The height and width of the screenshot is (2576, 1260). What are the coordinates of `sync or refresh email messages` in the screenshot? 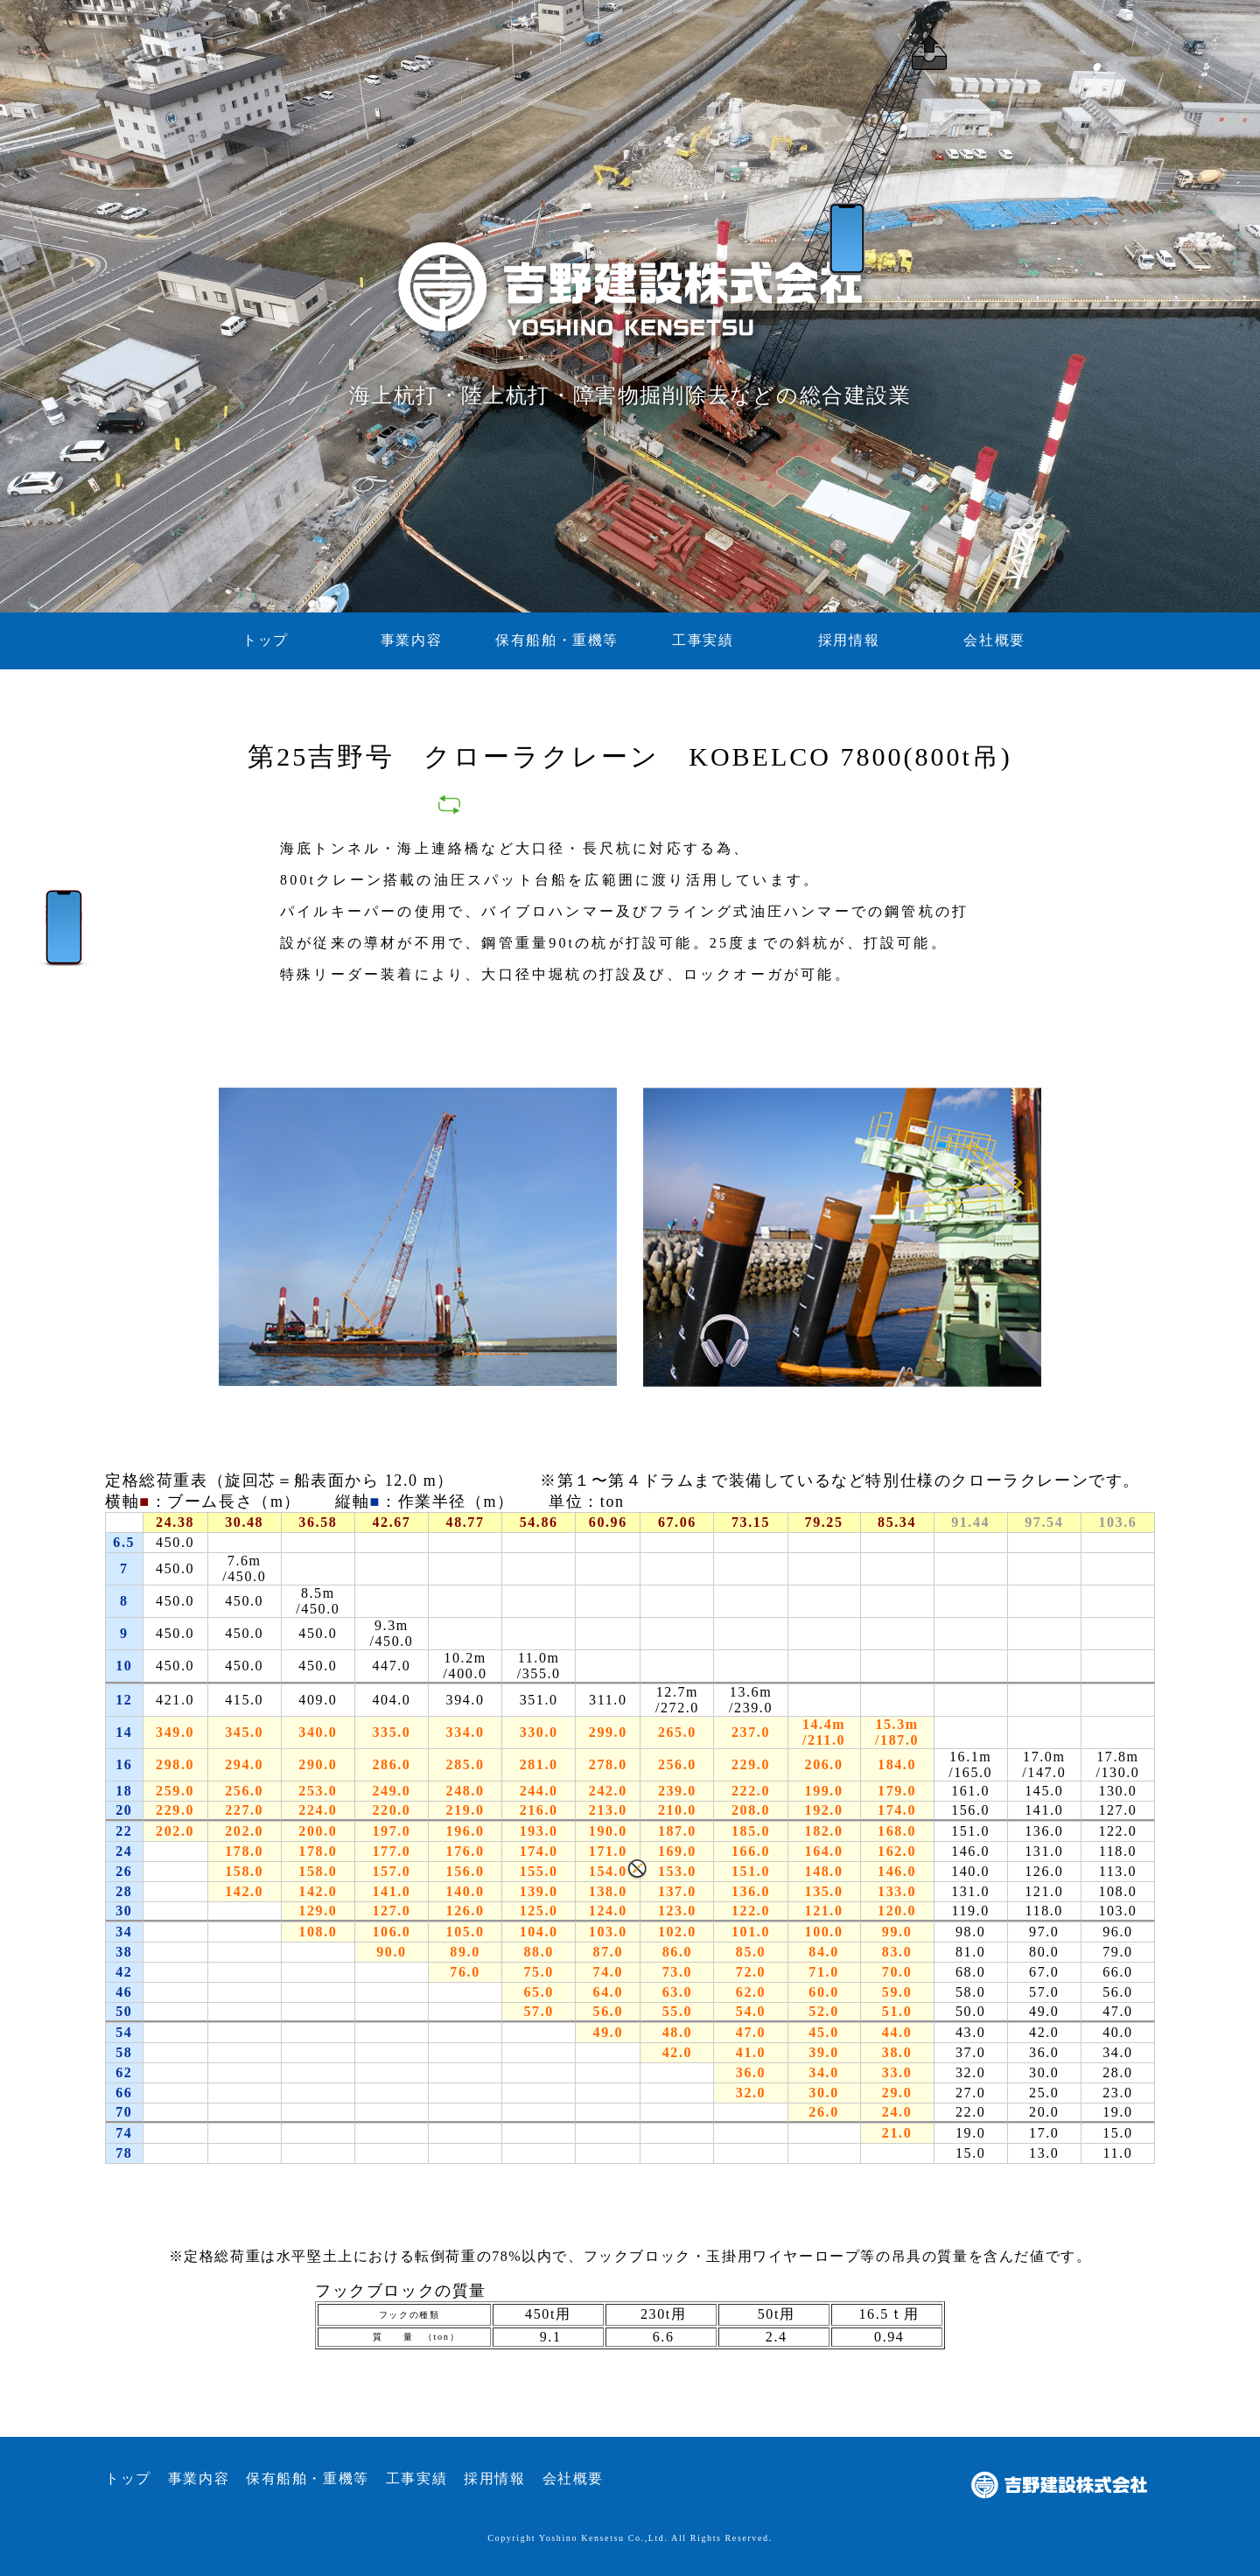 It's located at (449, 804).